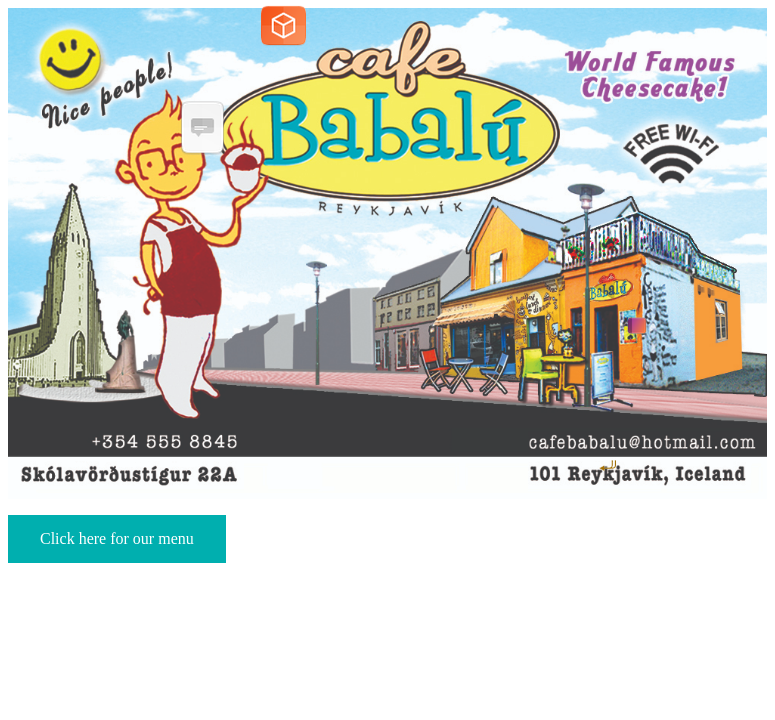 Image resolution: width=775 pixels, height=720 pixels. Describe the element at coordinates (637, 325) in the screenshot. I see `access the desktop folder` at that location.